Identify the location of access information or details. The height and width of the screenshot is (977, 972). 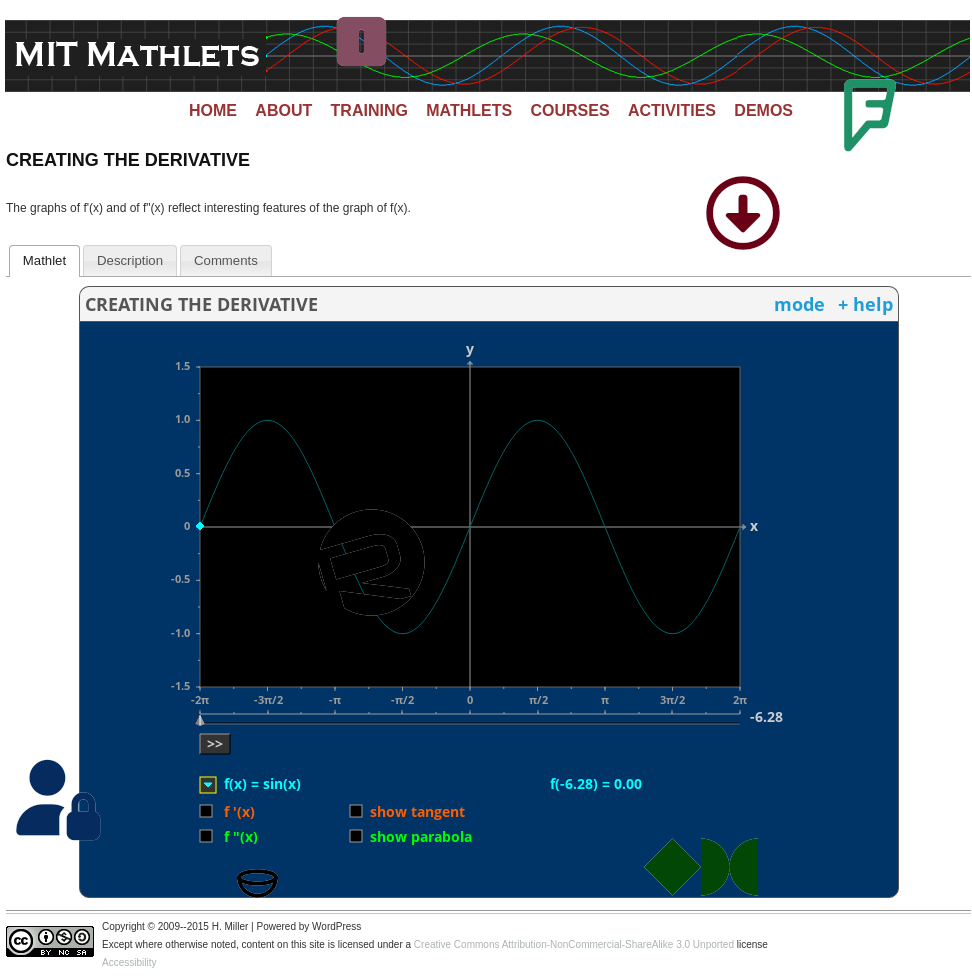
(361, 41).